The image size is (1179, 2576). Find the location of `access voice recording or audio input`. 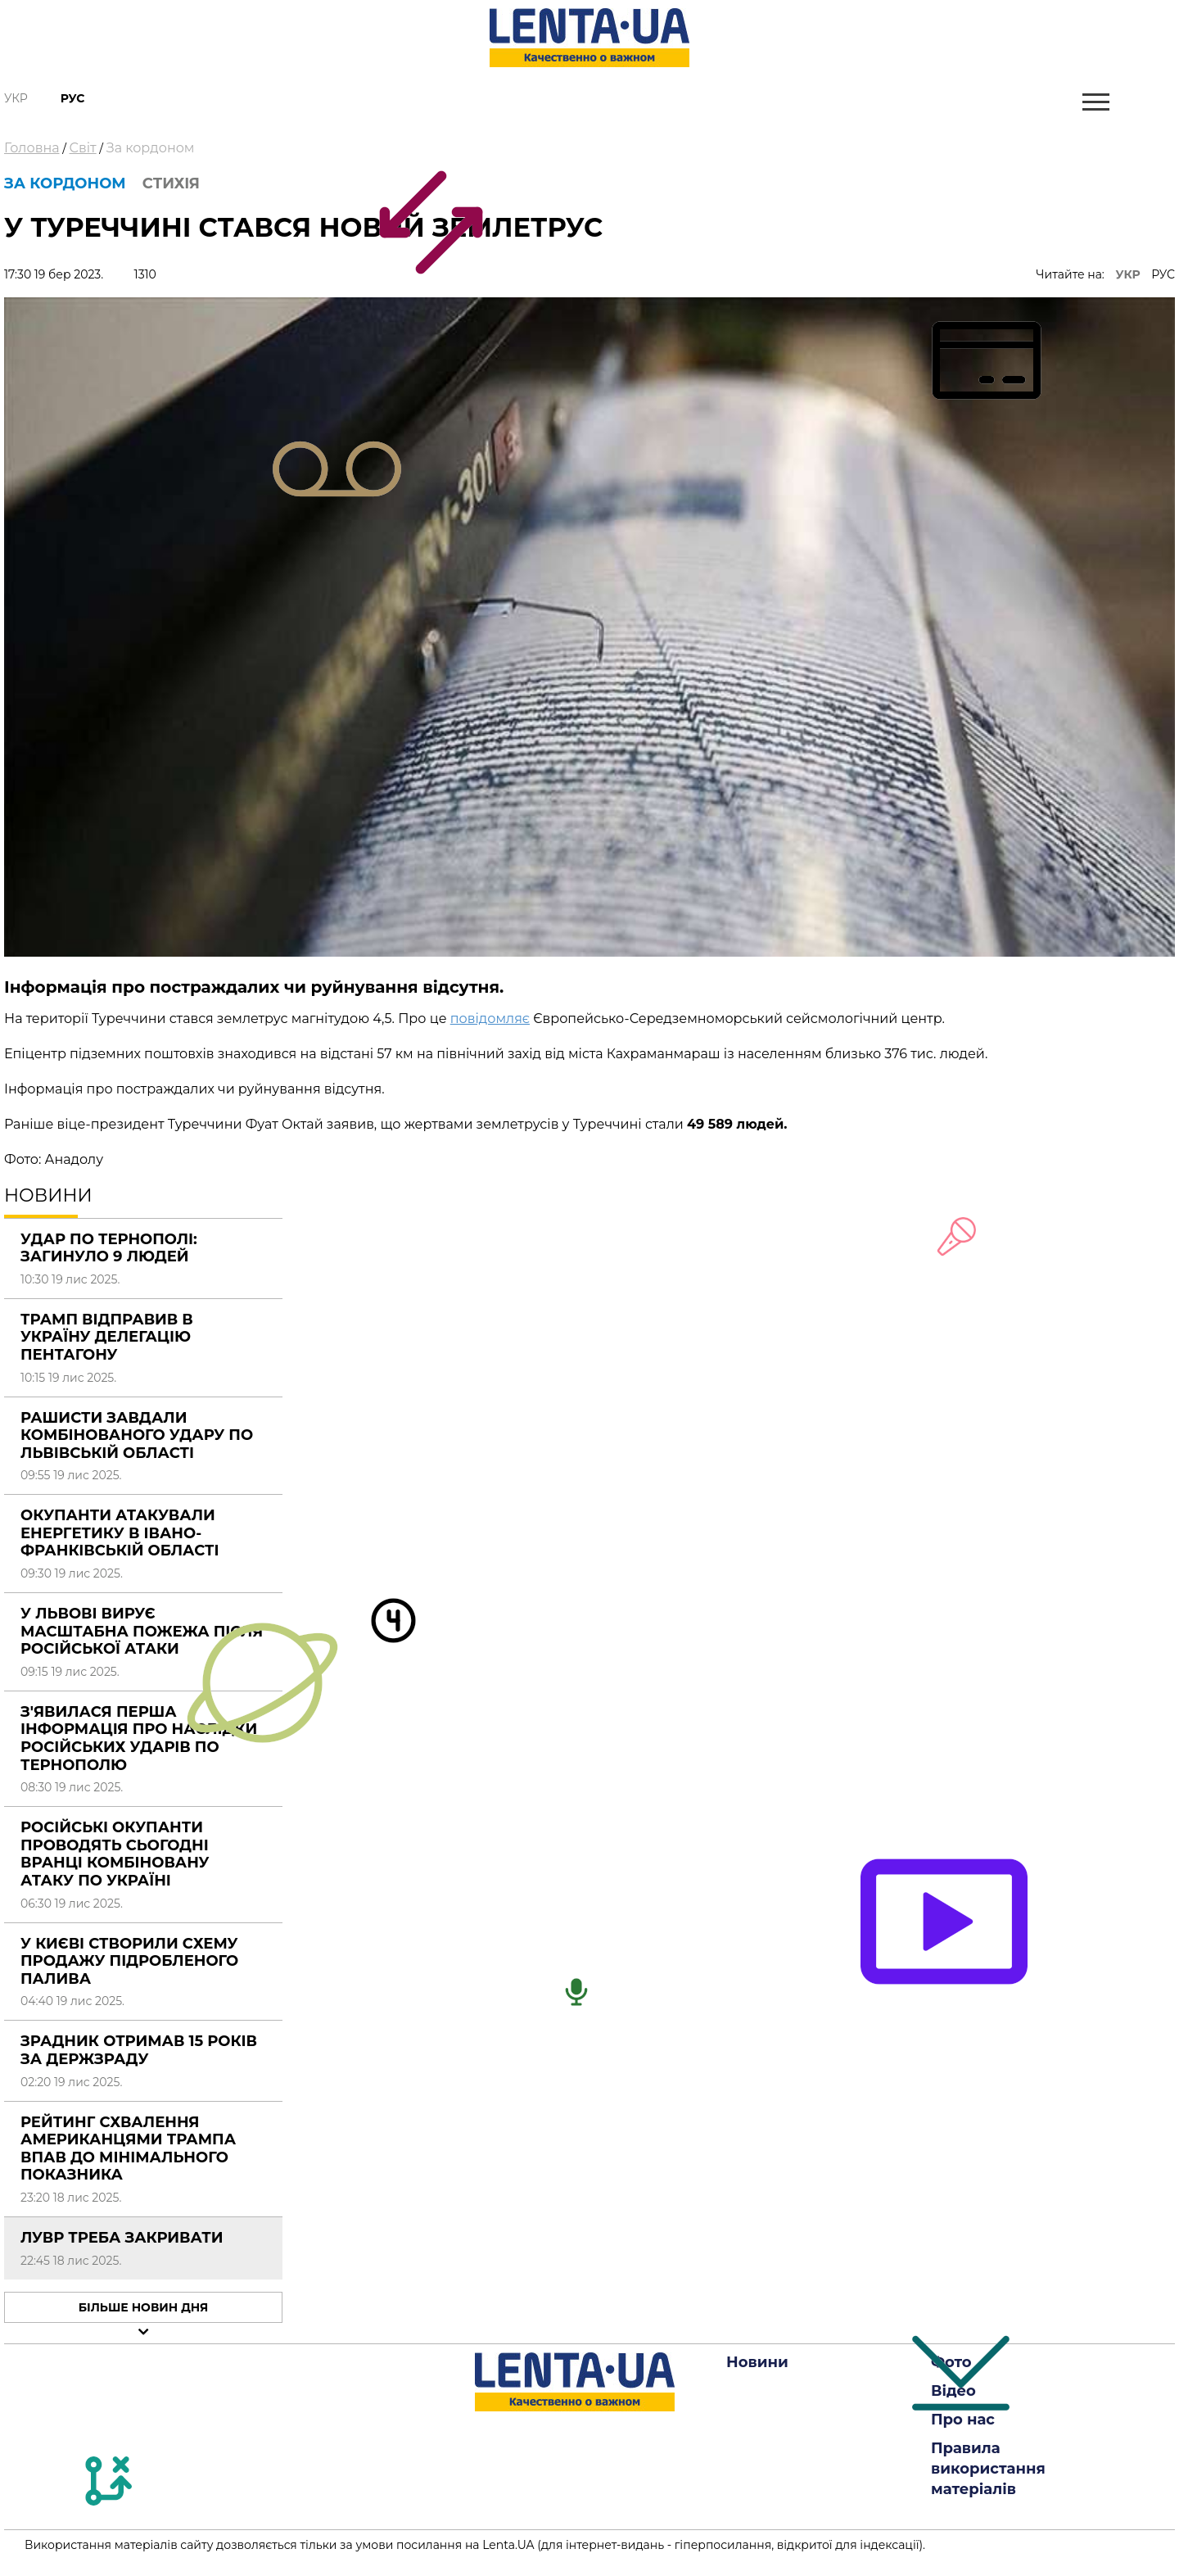

access voice recording or audio input is located at coordinates (955, 1237).